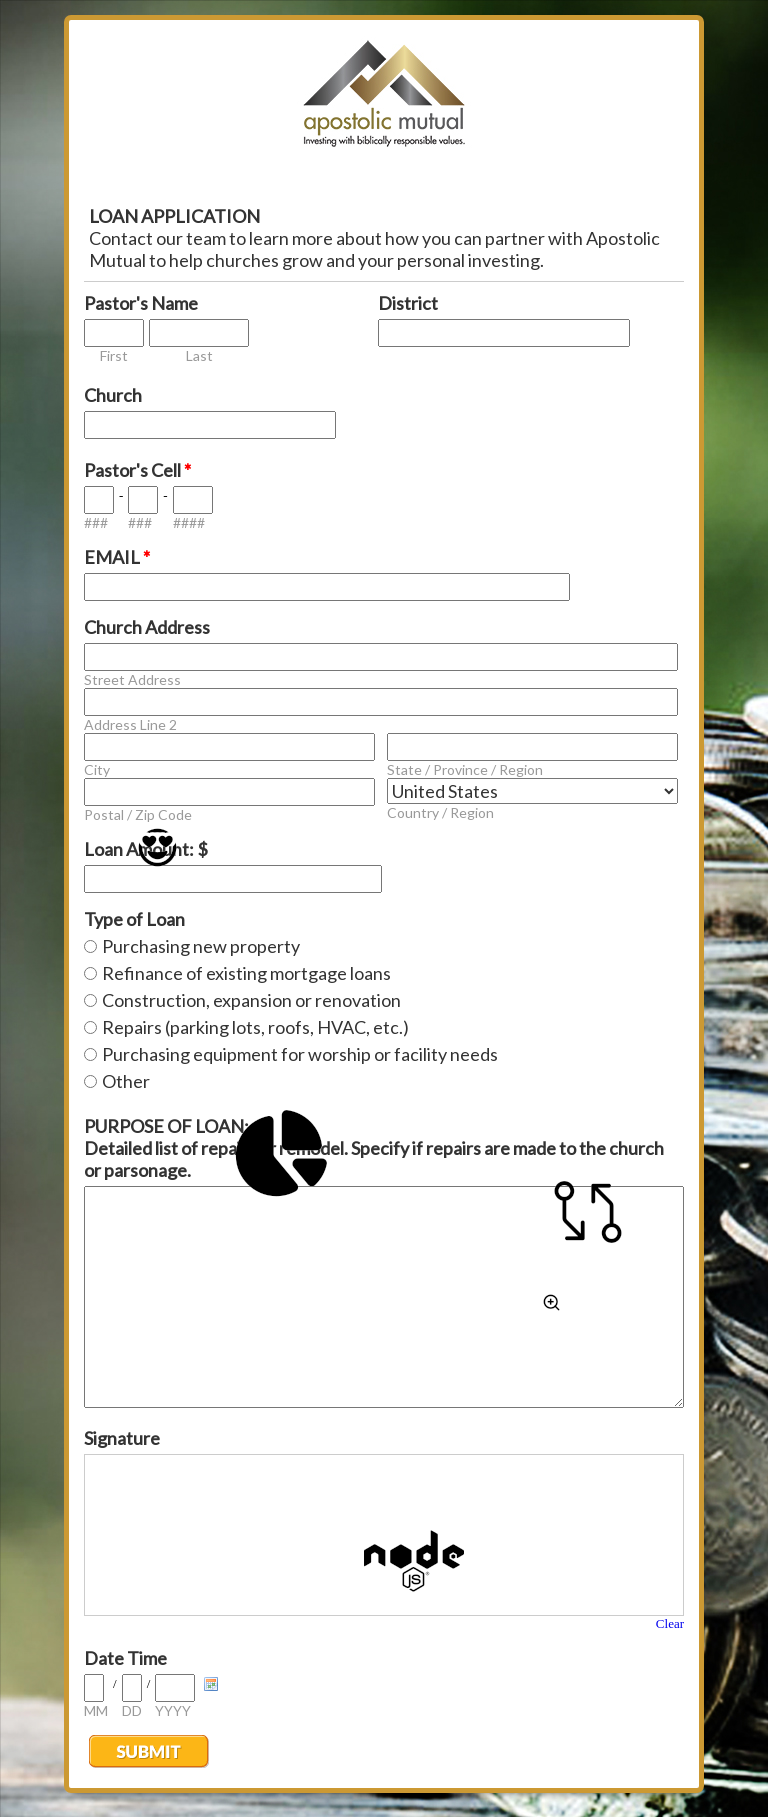 Image resolution: width=768 pixels, height=1817 pixels. I want to click on zoom in on content or image, so click(551, 1302).